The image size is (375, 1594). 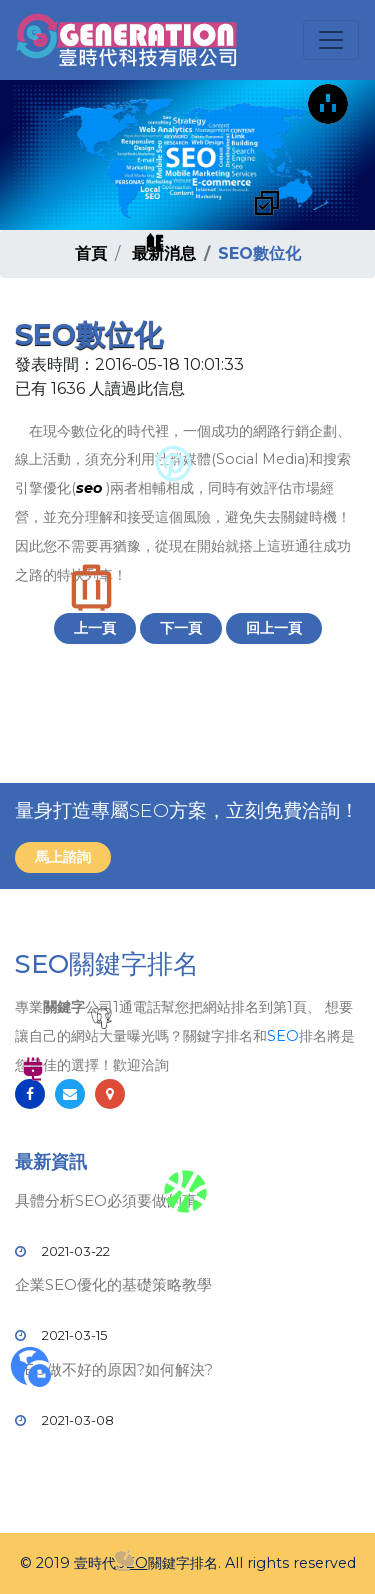 I want to click on access travel or trip planning features, so click(x=91, y=586).